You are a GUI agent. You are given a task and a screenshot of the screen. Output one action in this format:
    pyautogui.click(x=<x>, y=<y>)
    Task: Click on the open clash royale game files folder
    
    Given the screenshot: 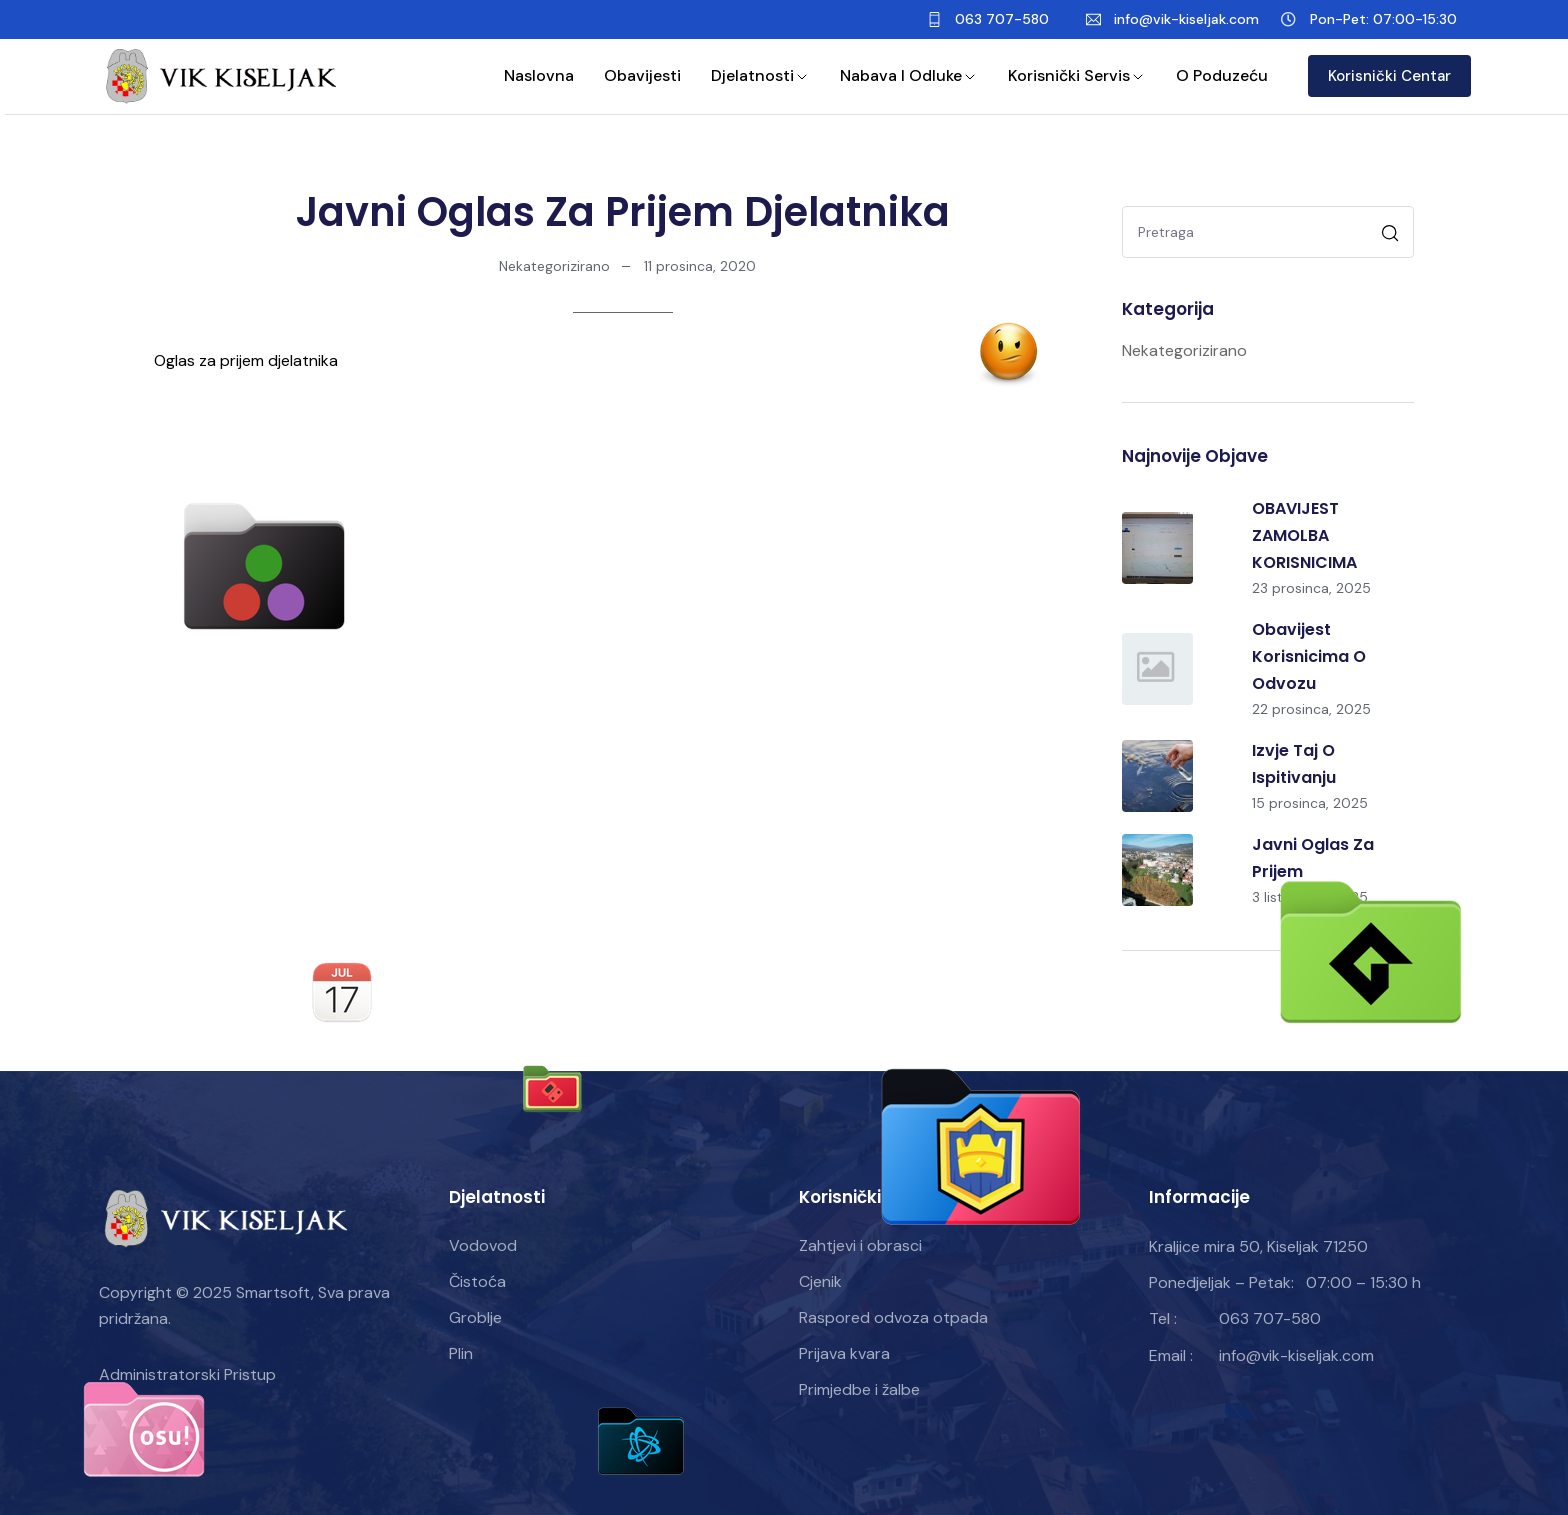 What is the action you would take?
    pyautogui.click(x=980, y=1152)
    